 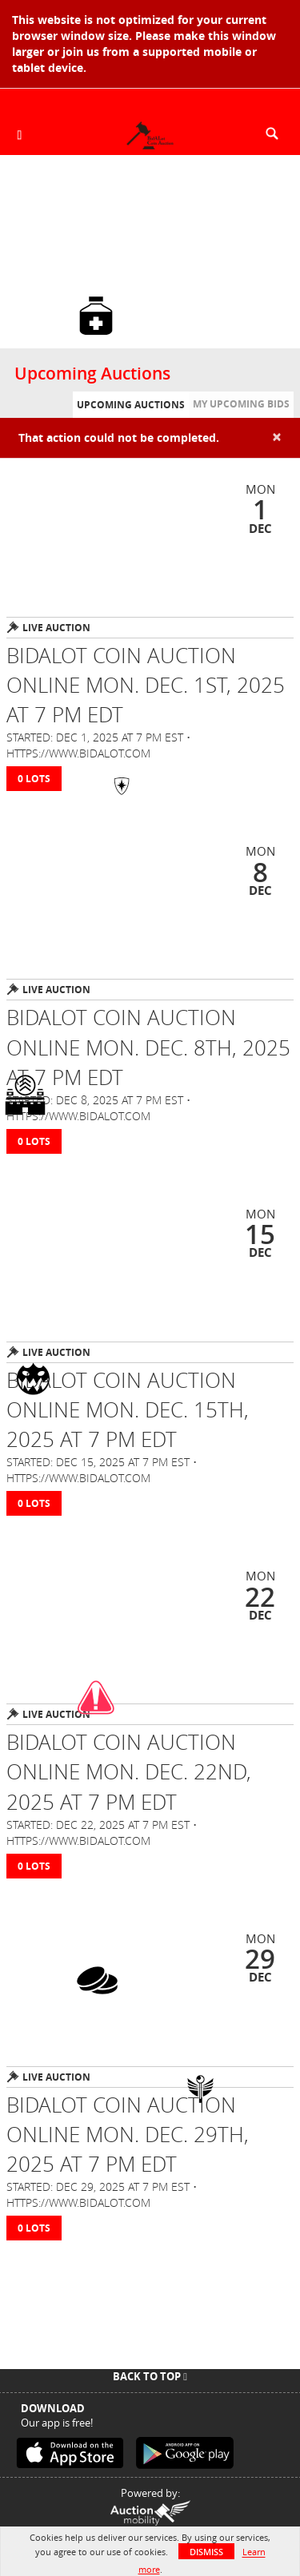 What do you see at coordinates (97, 1980) in the screenshot?
I see `view your coin balance or currency` at bounding box center [97, 1980].